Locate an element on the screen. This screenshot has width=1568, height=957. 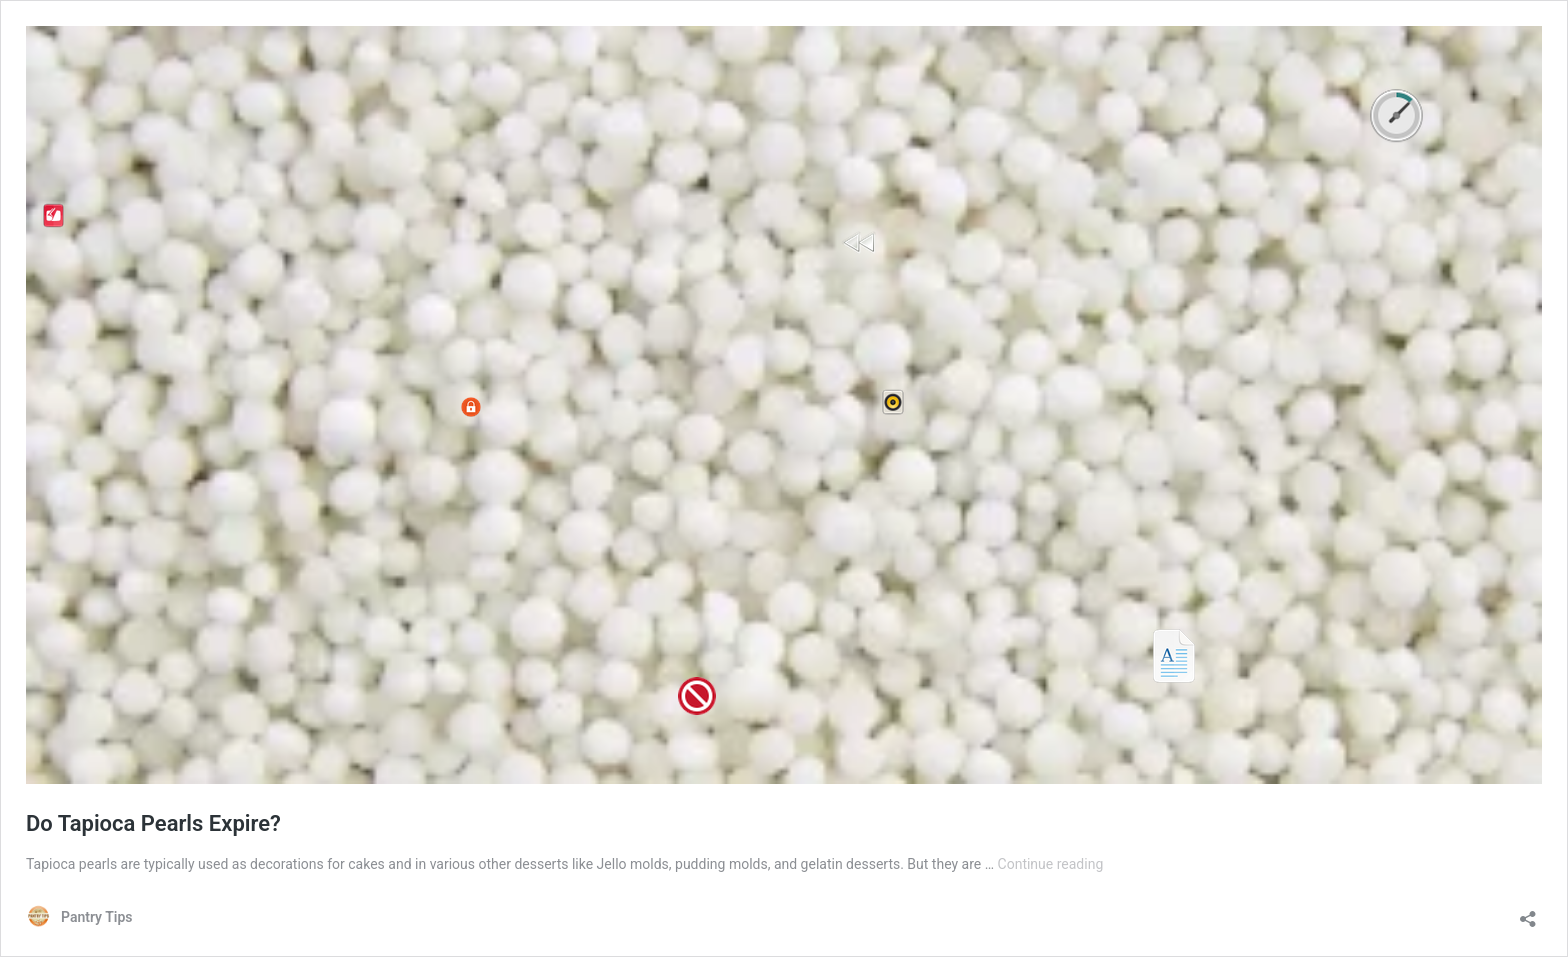
rewind or seek backward in media playback is located at coordinates (858, 242).